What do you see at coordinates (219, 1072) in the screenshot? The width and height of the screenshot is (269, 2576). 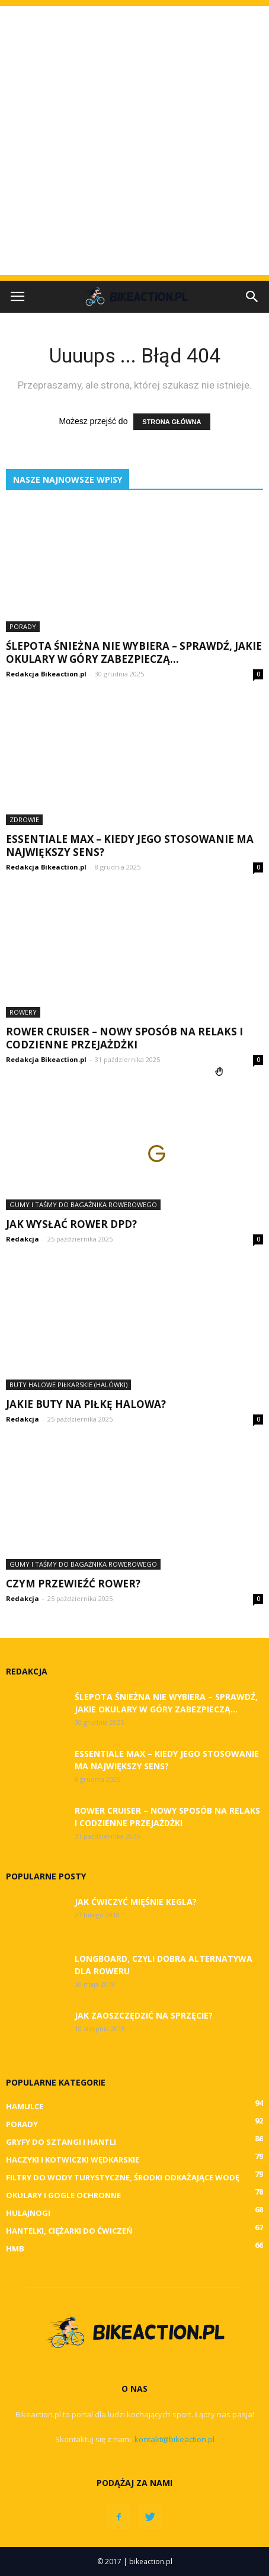 I see `stop or pause an action` at bounding box center [219, 1072].